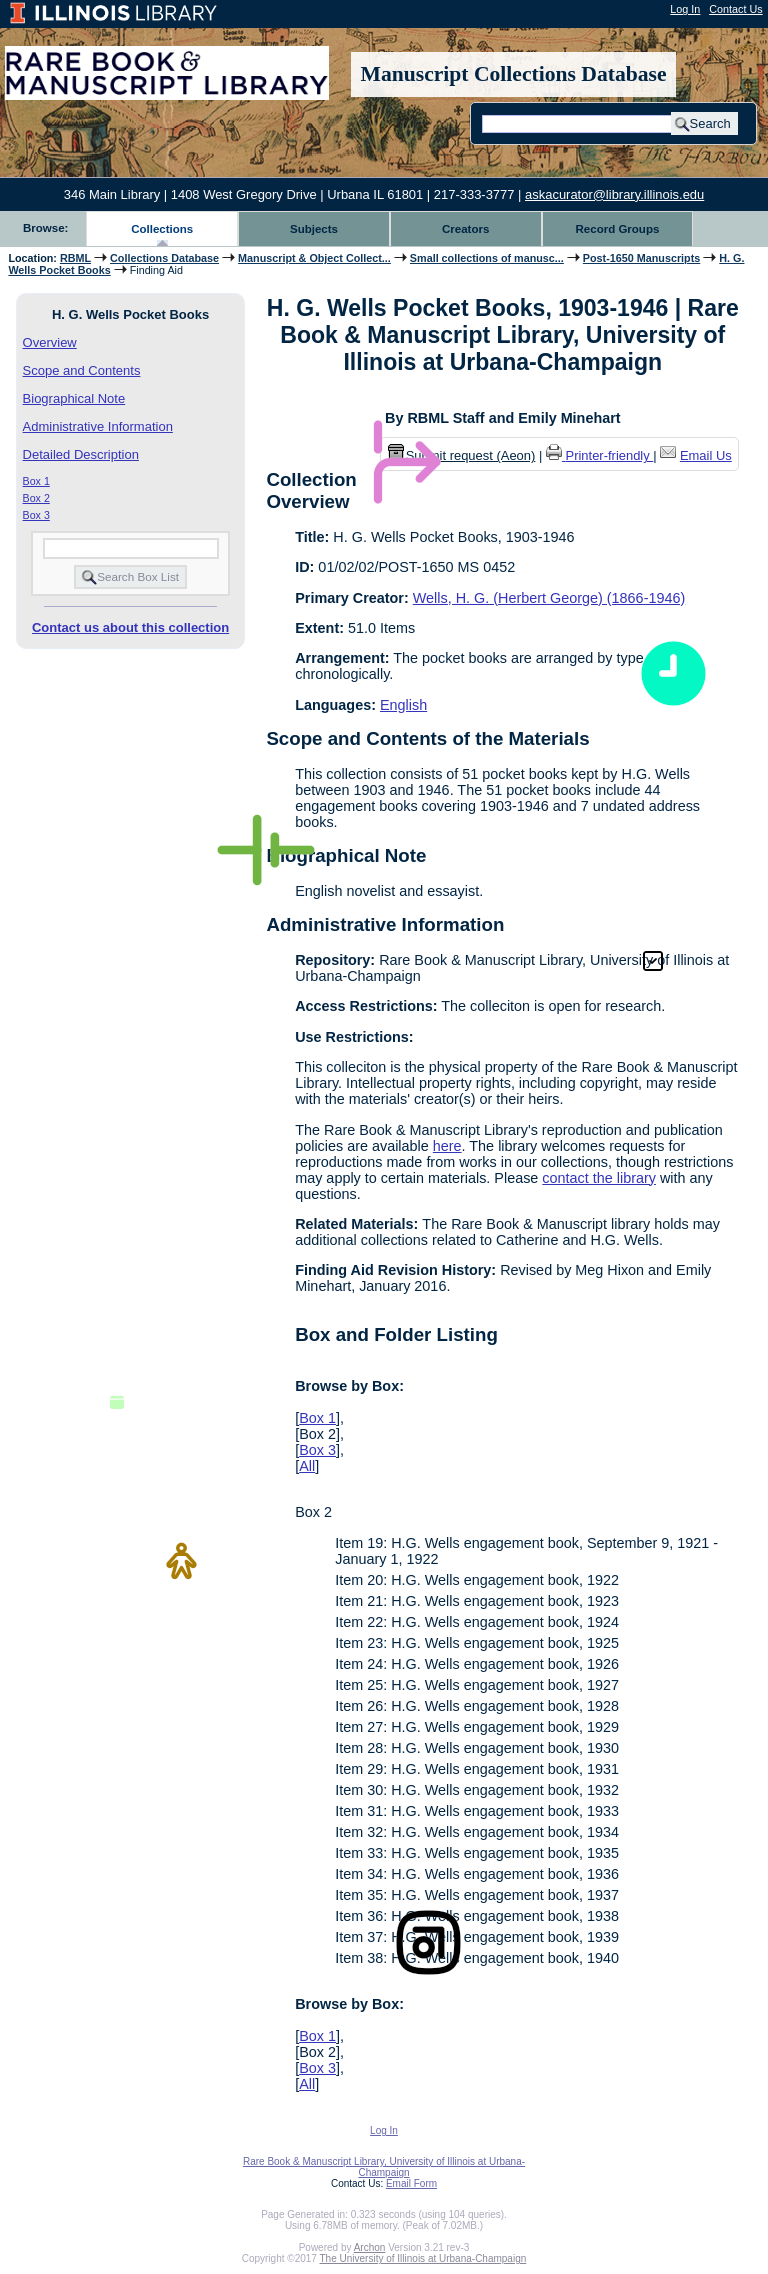  What do you see at coordinates (428, 1942) in the screenshot?
I see `abstract design platform logo` at bounding box center [428, 1942].